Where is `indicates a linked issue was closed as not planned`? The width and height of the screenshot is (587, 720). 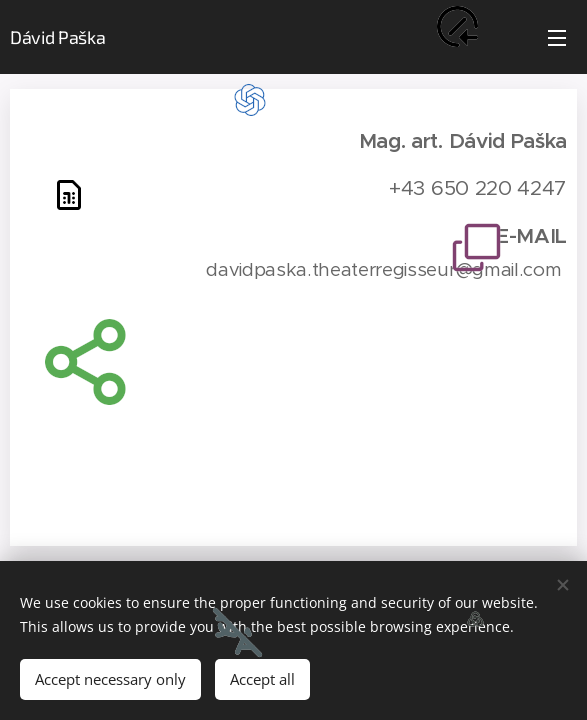 indicates a linked issue was closed as not planned is located at coordinates (457, 26).